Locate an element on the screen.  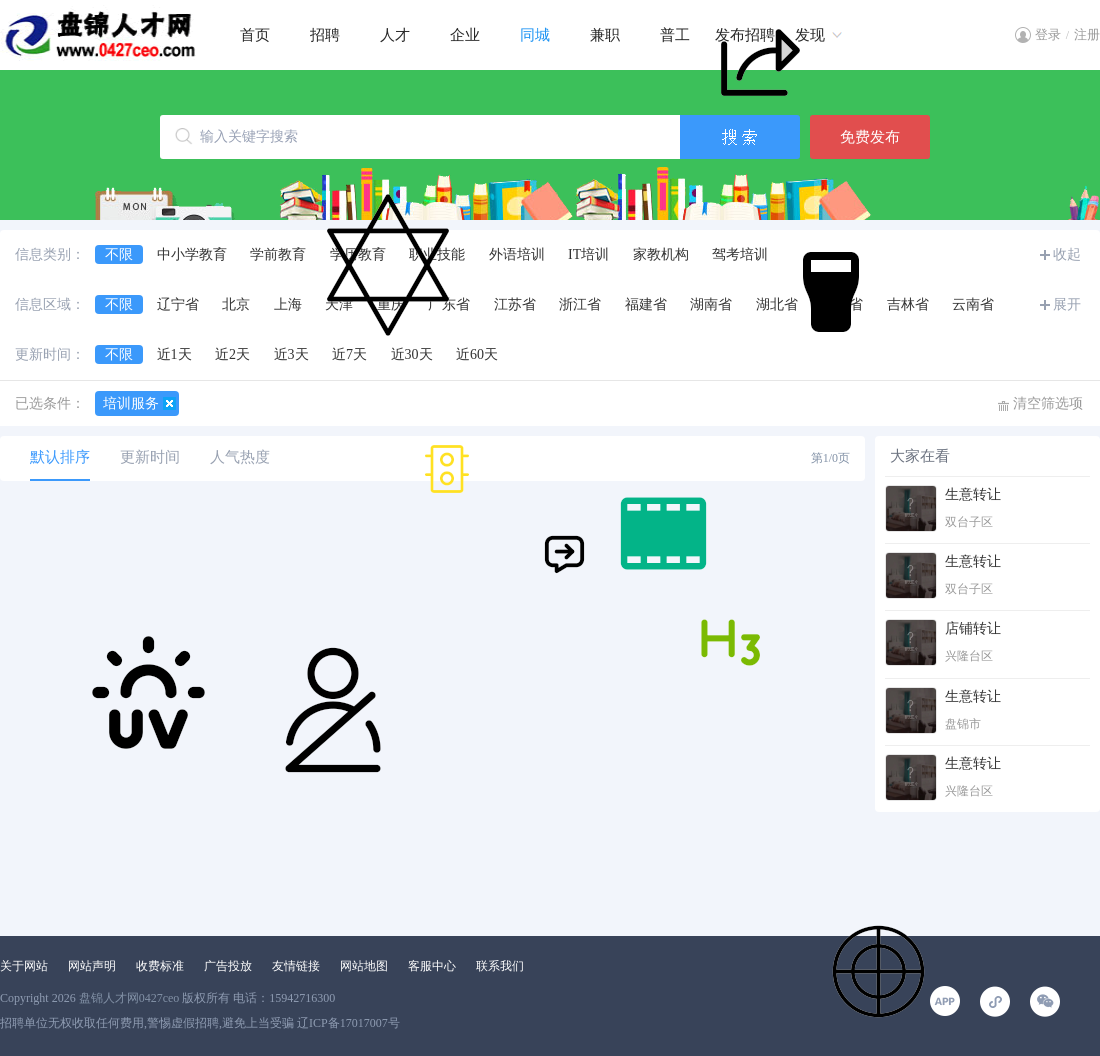
view polar chart or radar graph data is located at coordinates (878, 971).